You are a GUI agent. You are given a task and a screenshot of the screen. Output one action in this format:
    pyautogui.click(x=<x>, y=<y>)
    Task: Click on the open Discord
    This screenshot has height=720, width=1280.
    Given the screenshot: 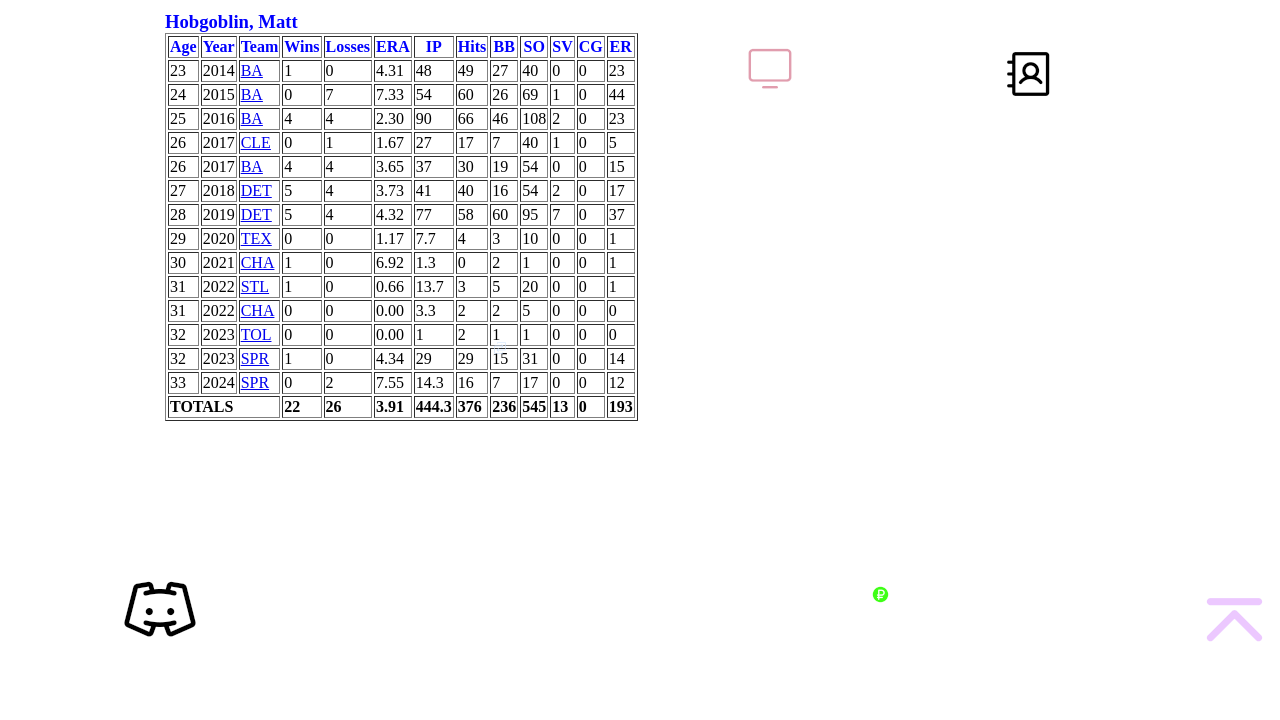 What is the action you would take?
    pyautogui.click(x=160, y=608)
    